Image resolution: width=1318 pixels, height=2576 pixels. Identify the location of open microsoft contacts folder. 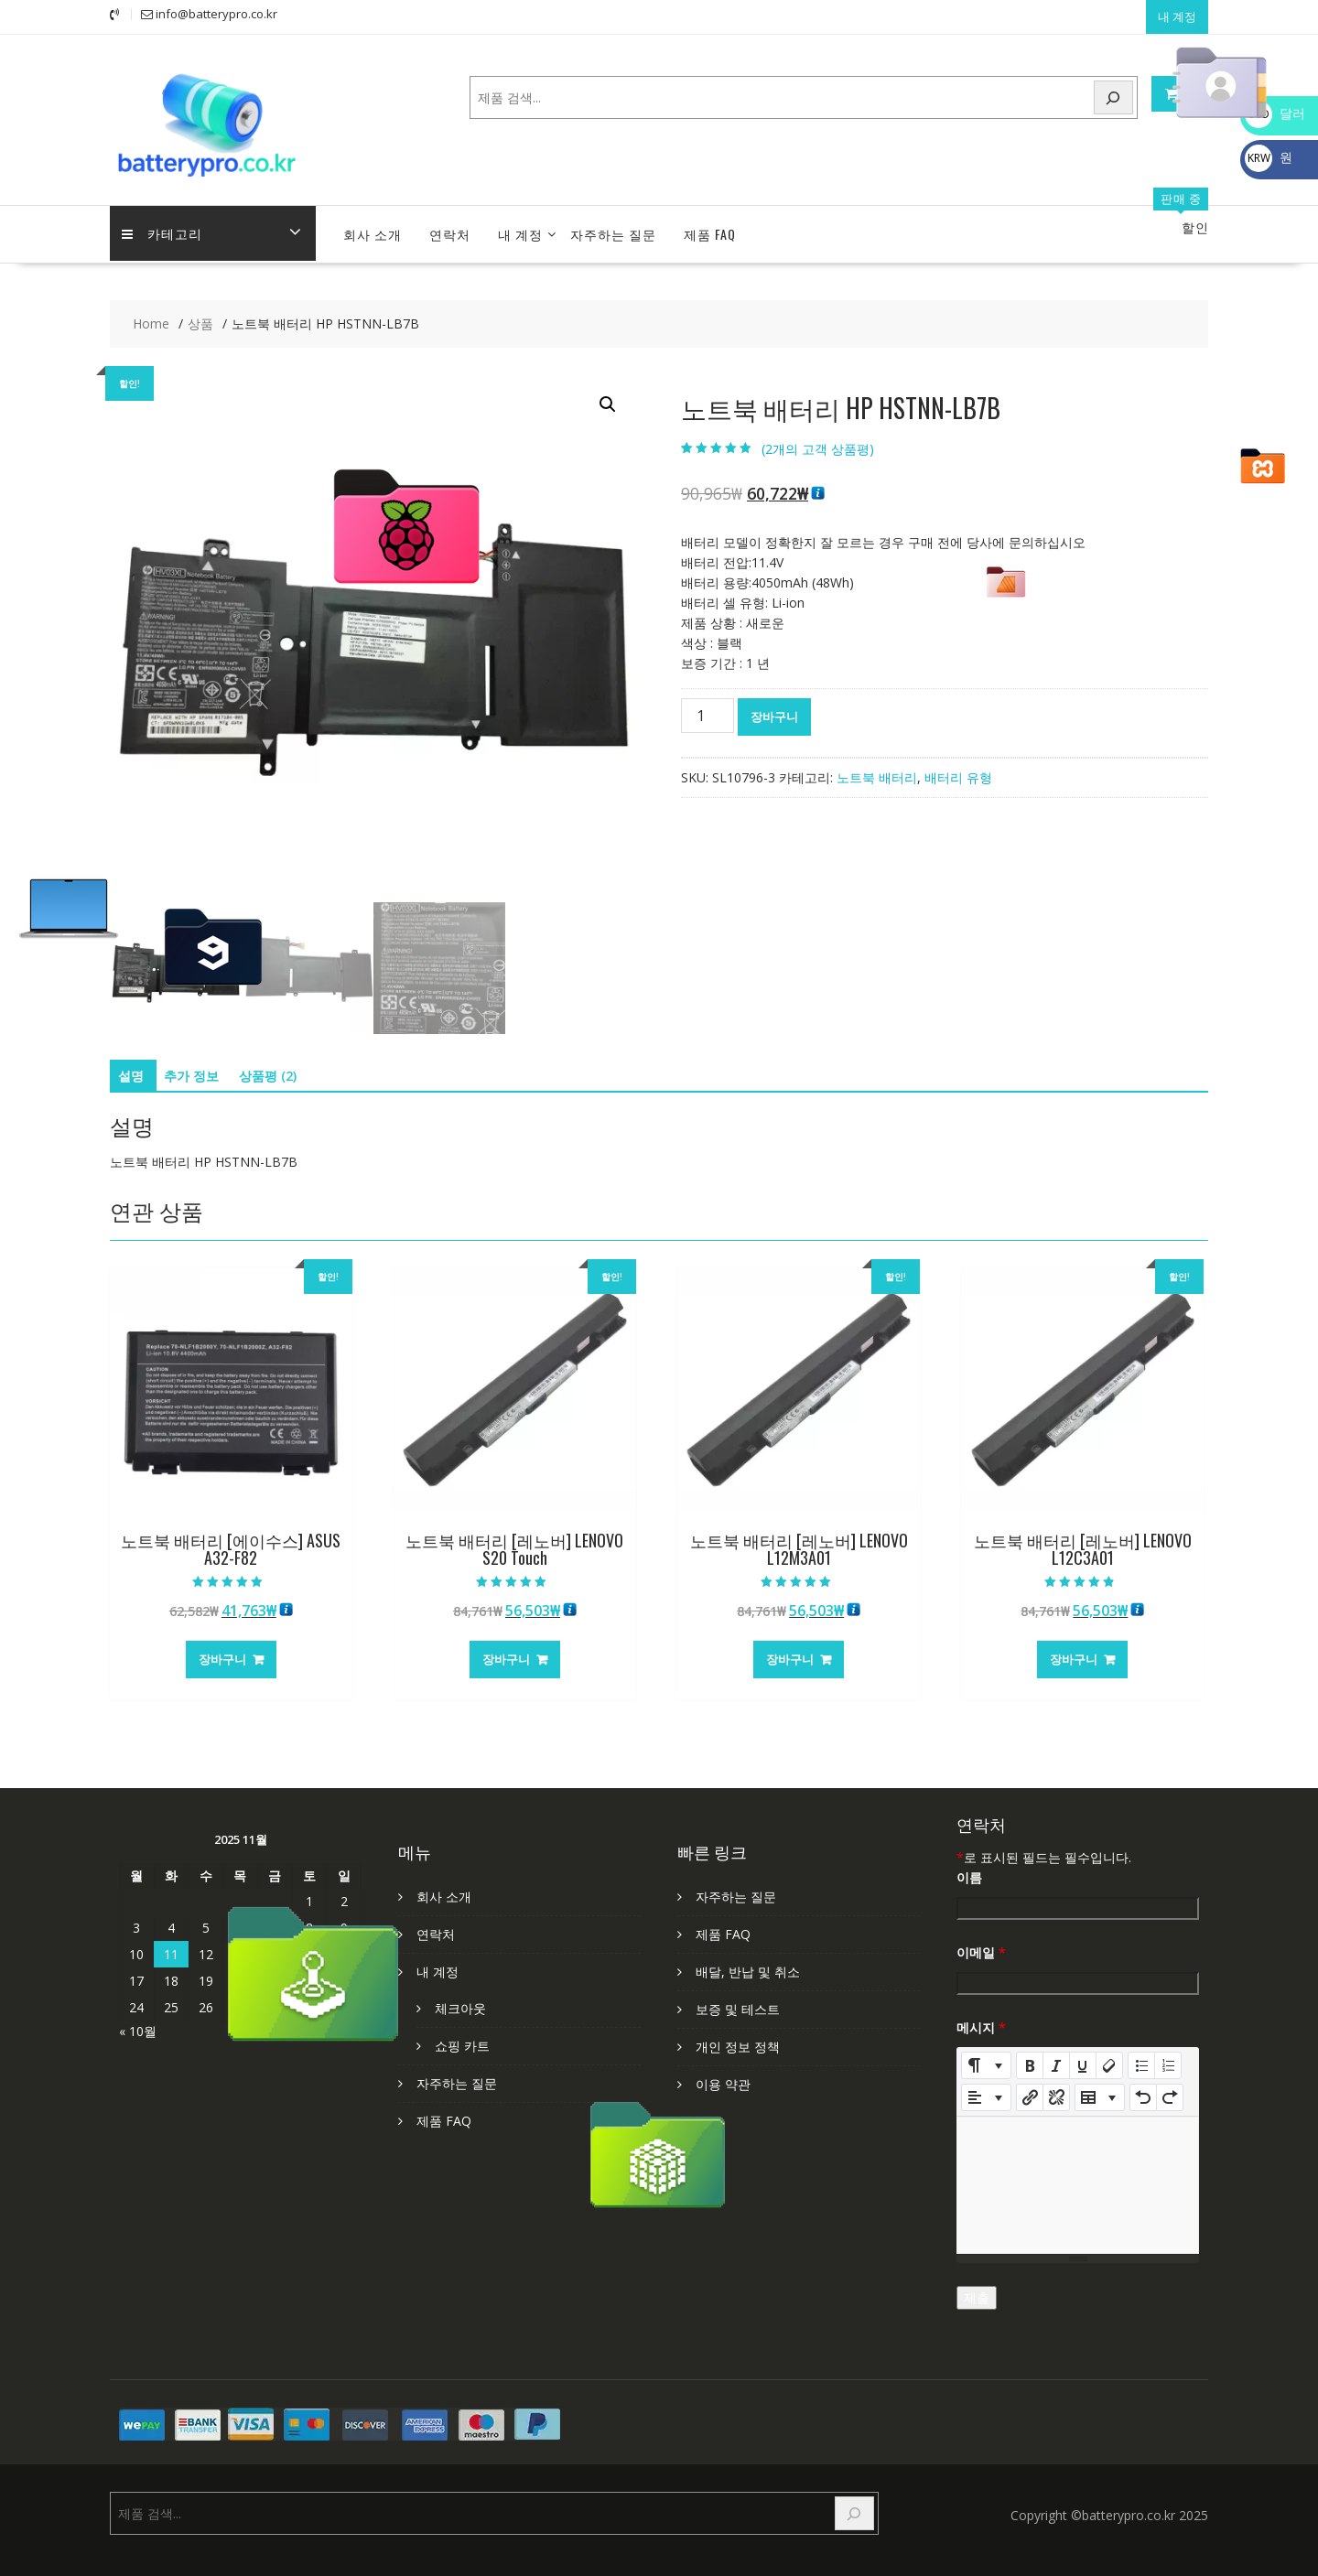
(1221, 85).